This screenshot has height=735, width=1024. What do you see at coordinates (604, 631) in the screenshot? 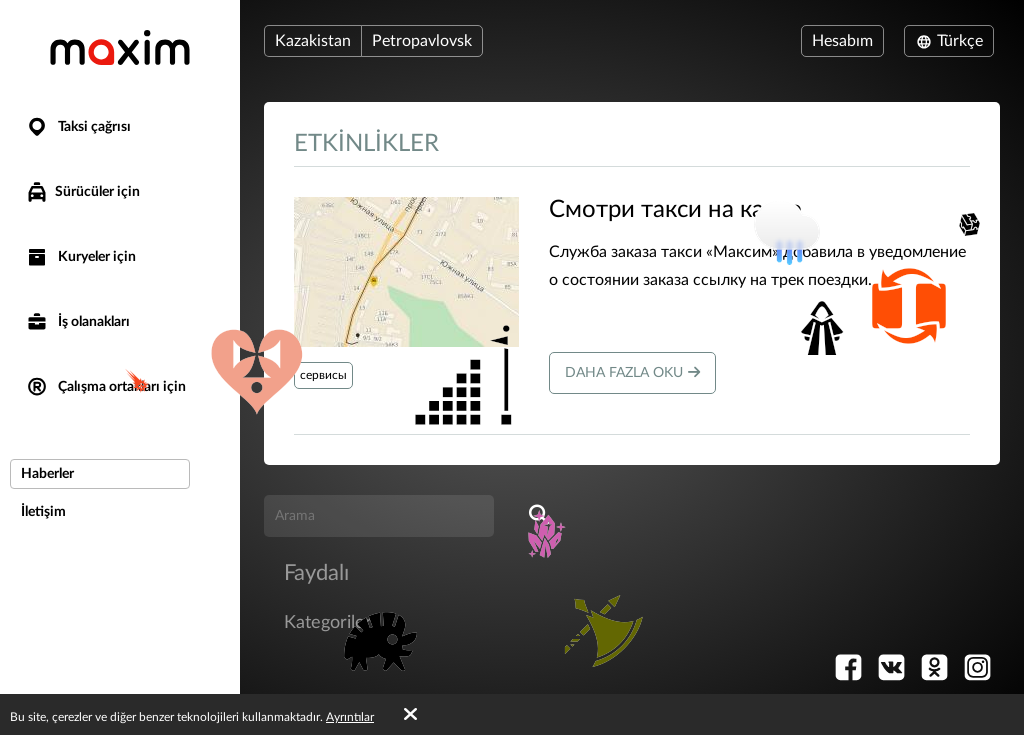
I see `select halberd weapon in game inventory` at bounding box center [604, 631].